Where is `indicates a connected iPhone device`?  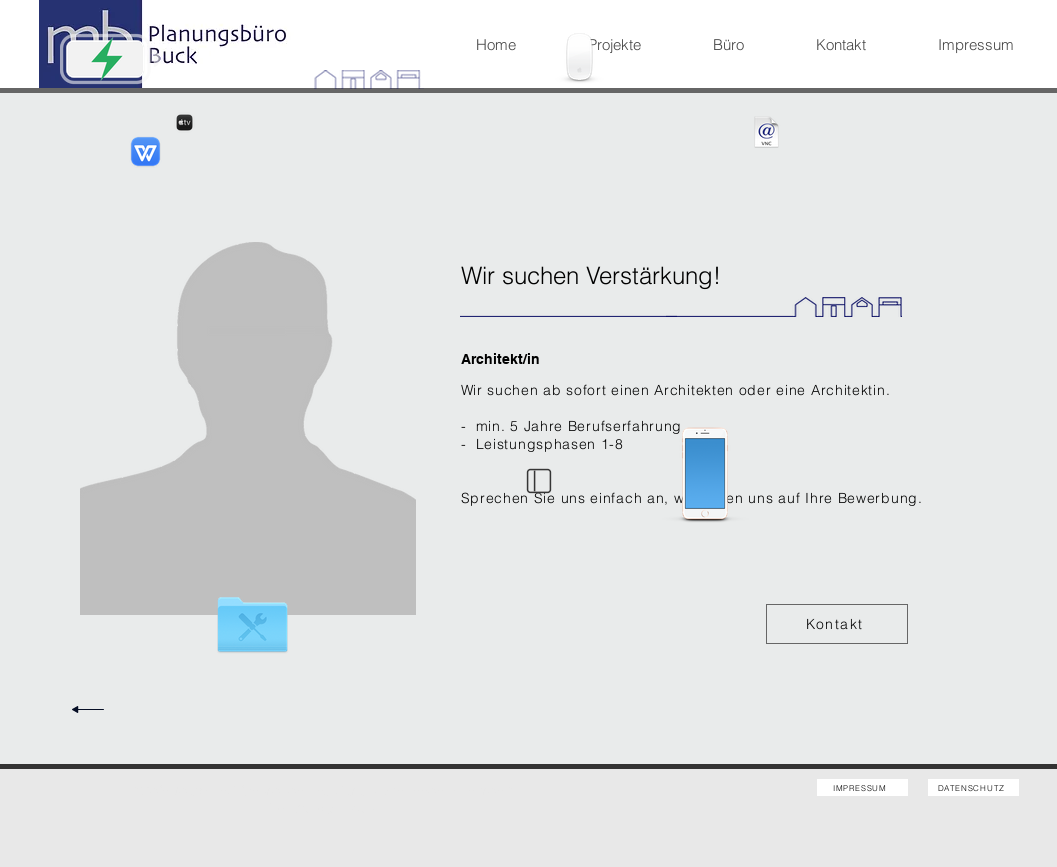 indicates a connected iPhone device is located at coordinates (705, 475).